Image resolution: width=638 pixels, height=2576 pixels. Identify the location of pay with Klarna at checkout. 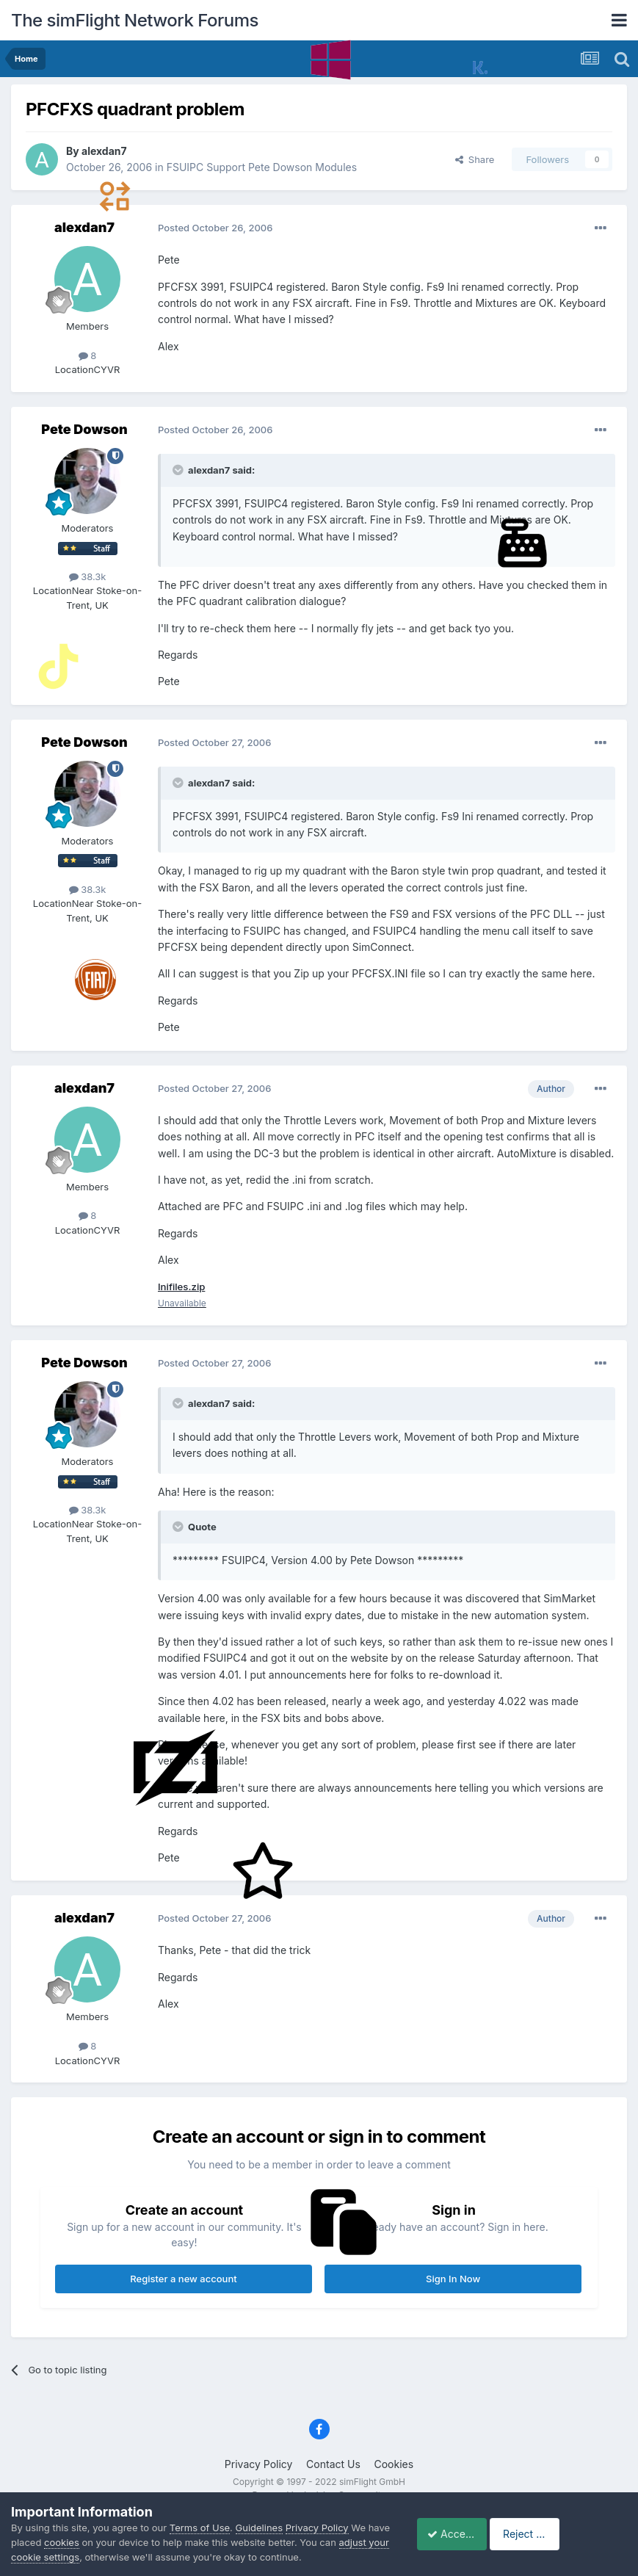
(480, 68).